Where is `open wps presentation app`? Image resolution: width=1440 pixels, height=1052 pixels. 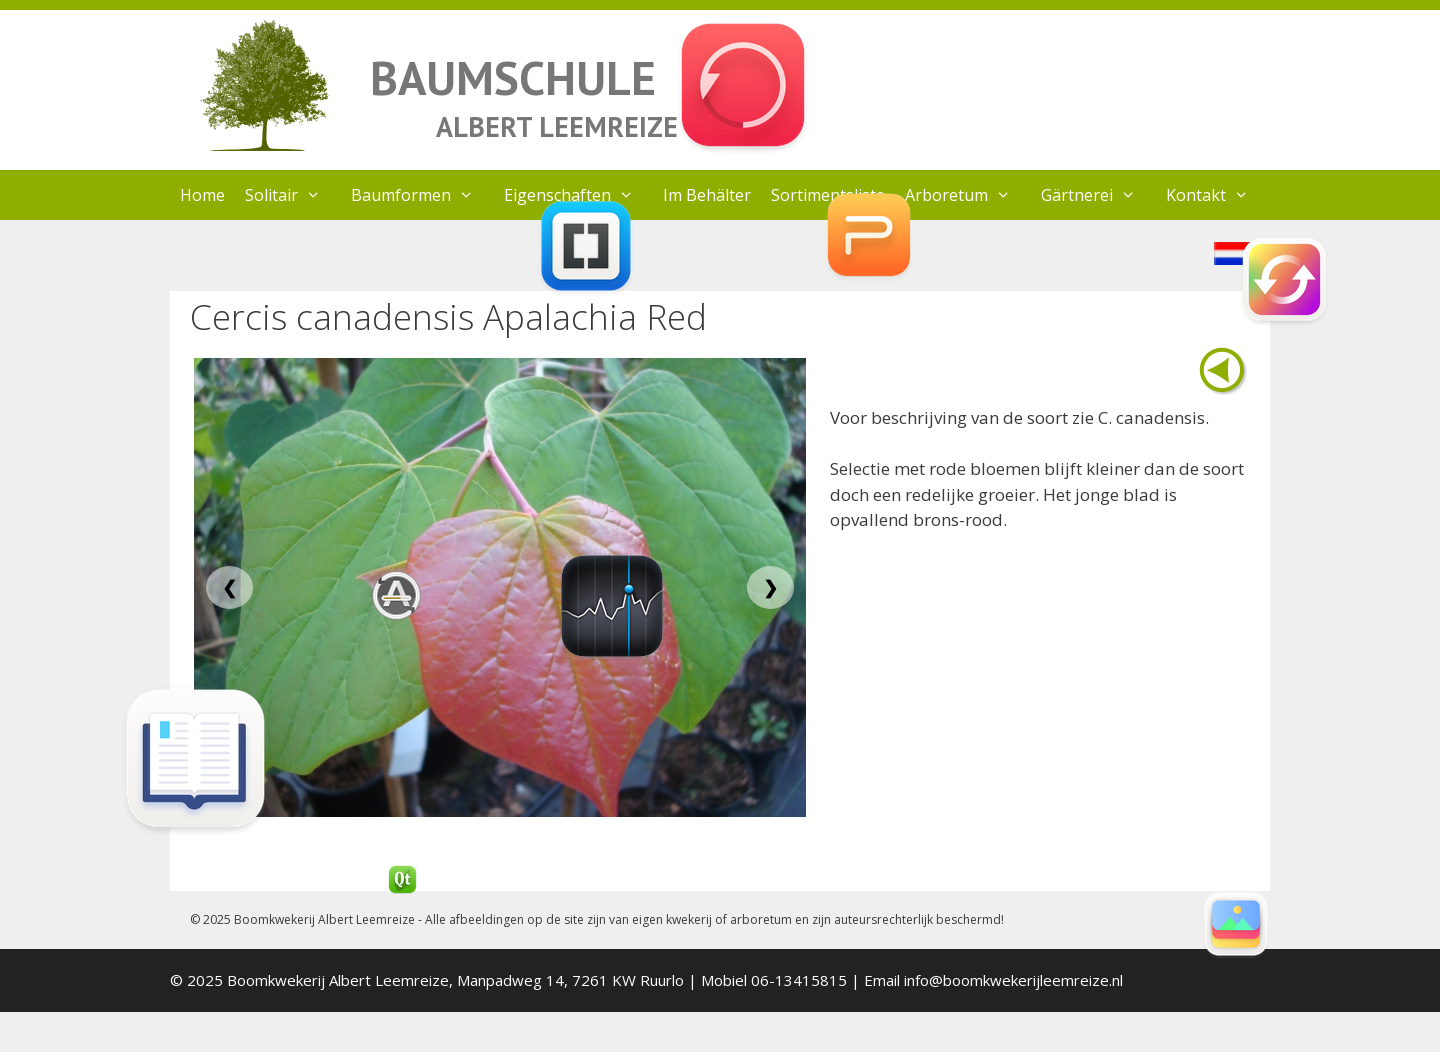 open wps presentation app is located at coordinates (869, 235).